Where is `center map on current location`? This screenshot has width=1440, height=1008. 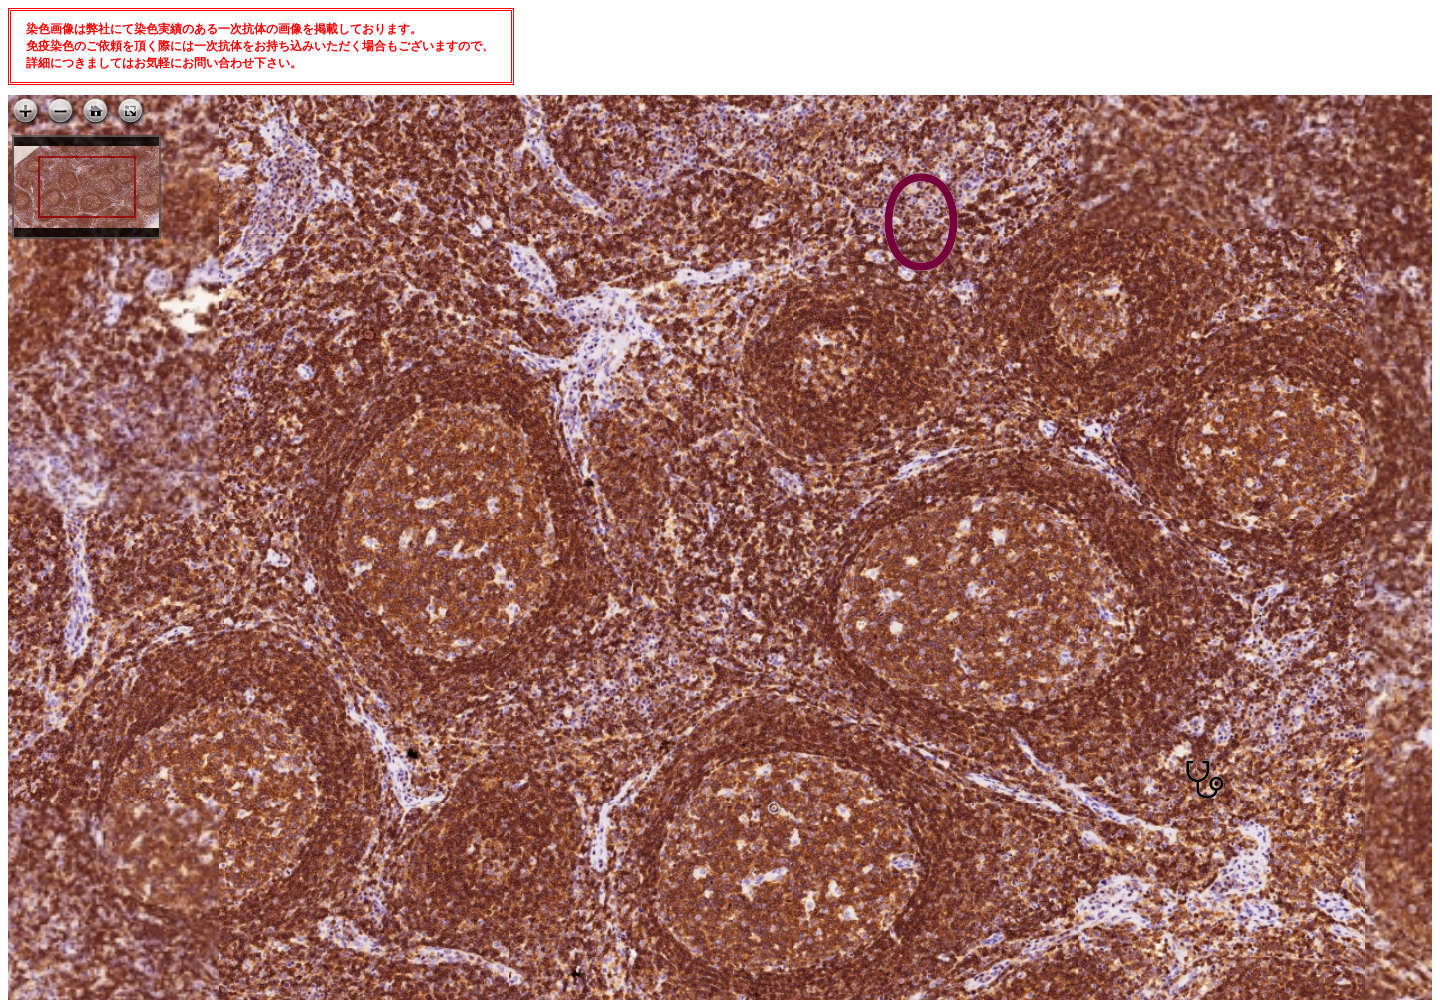
center map on current location is located at coordinates (774, 808).